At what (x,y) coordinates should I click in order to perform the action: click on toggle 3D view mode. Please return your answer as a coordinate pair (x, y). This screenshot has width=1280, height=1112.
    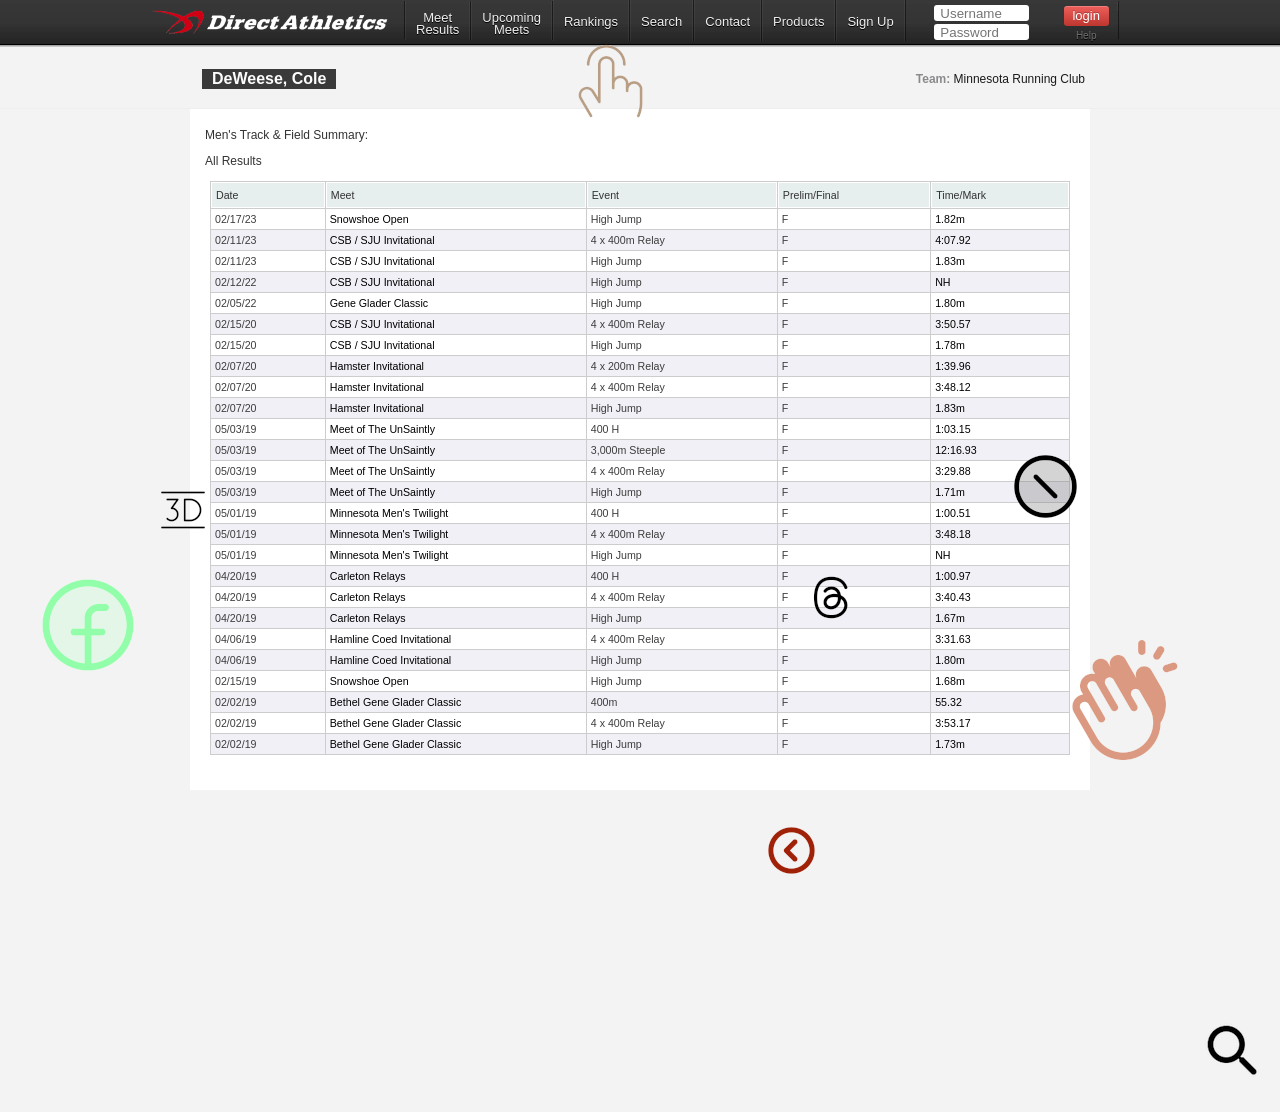
    Looking at the image, I should click on (183, 510).